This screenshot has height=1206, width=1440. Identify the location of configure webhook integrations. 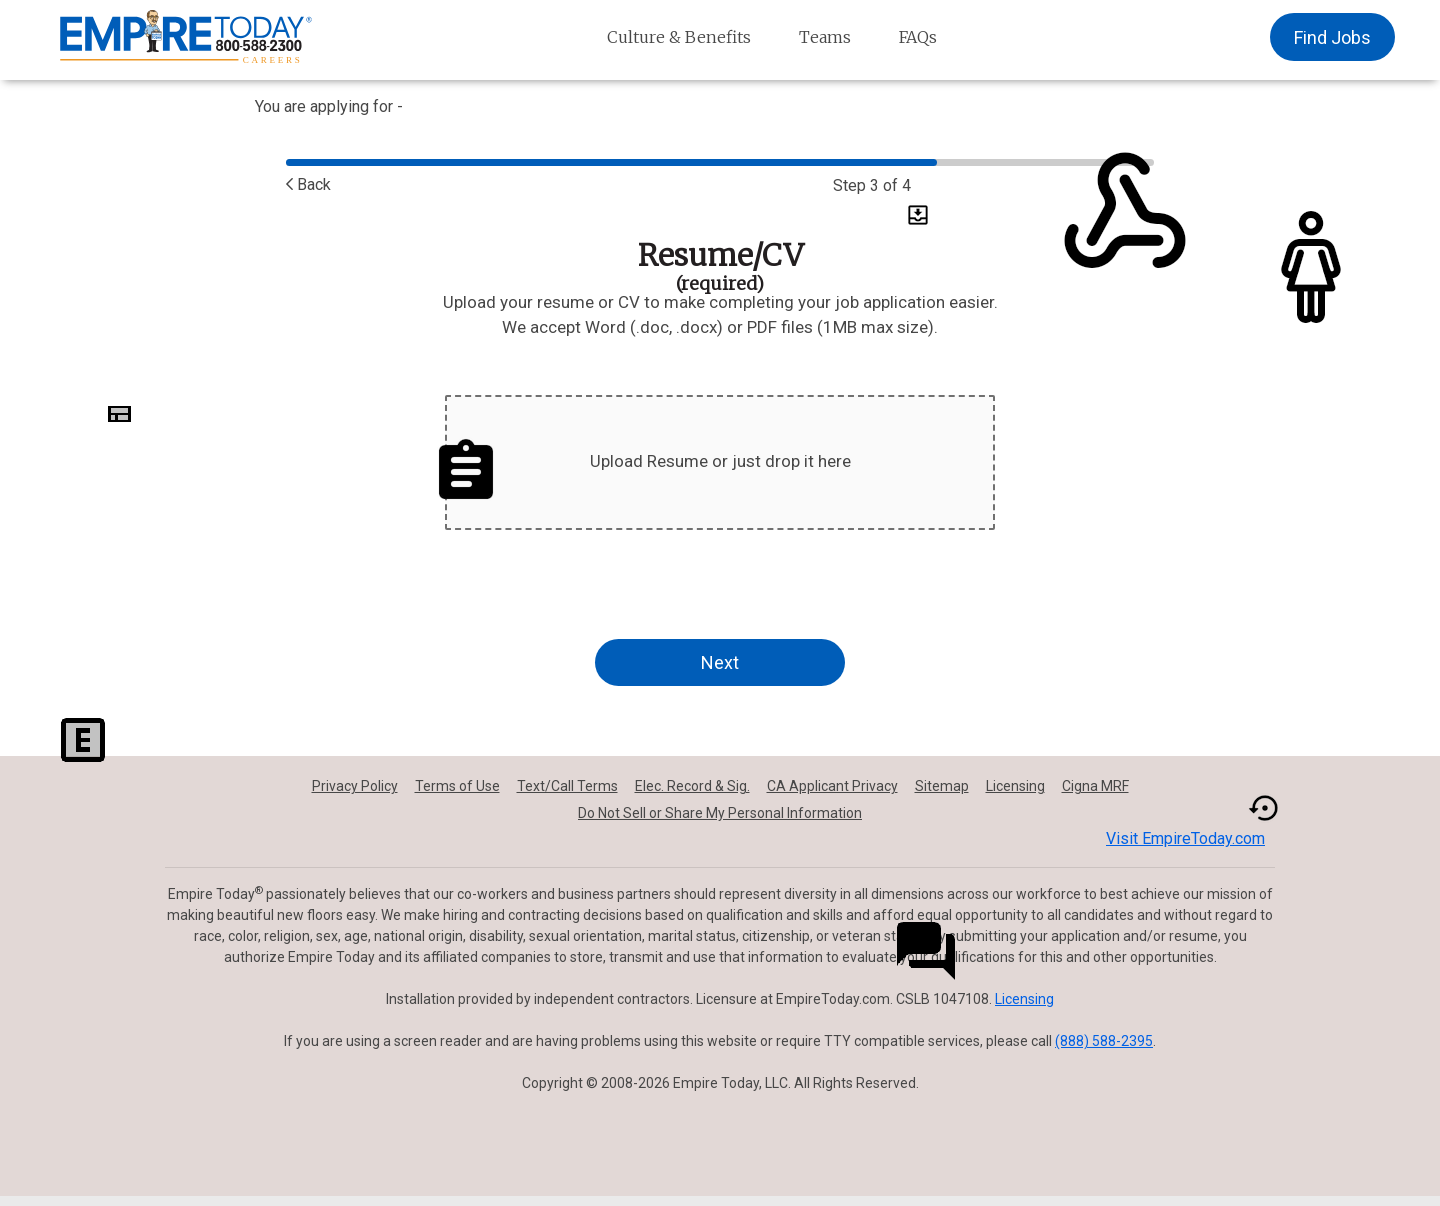
(1125, 213).